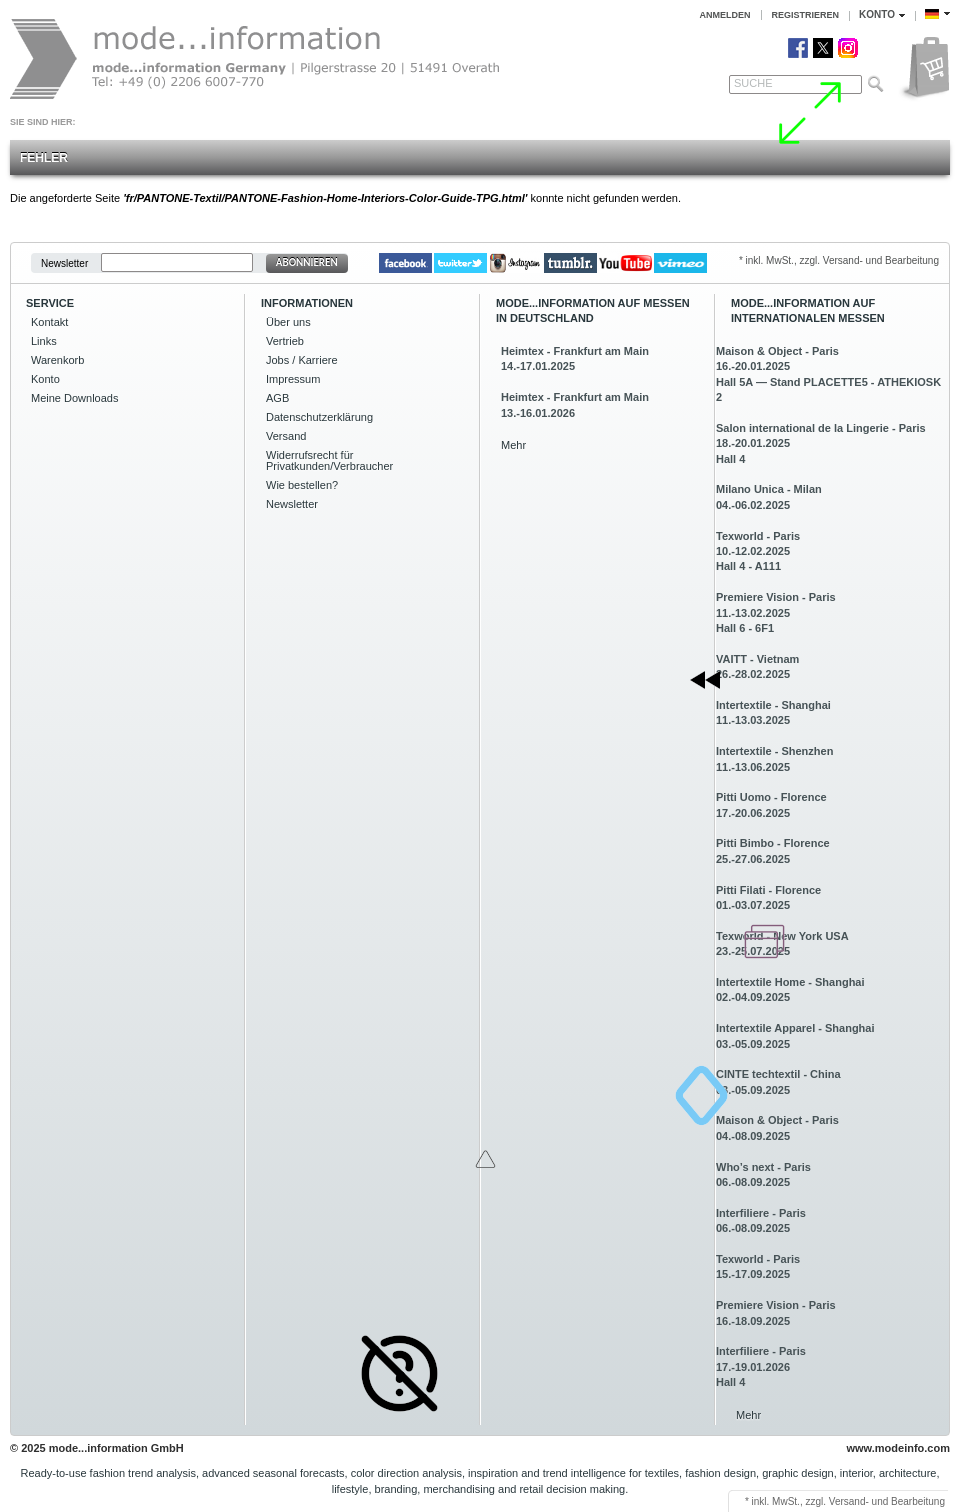 The width and height of the screenshot is (960, 1512). Describe the element at coordinates (810, 113) in the screenshot. I see `expand to full screen` at that location.